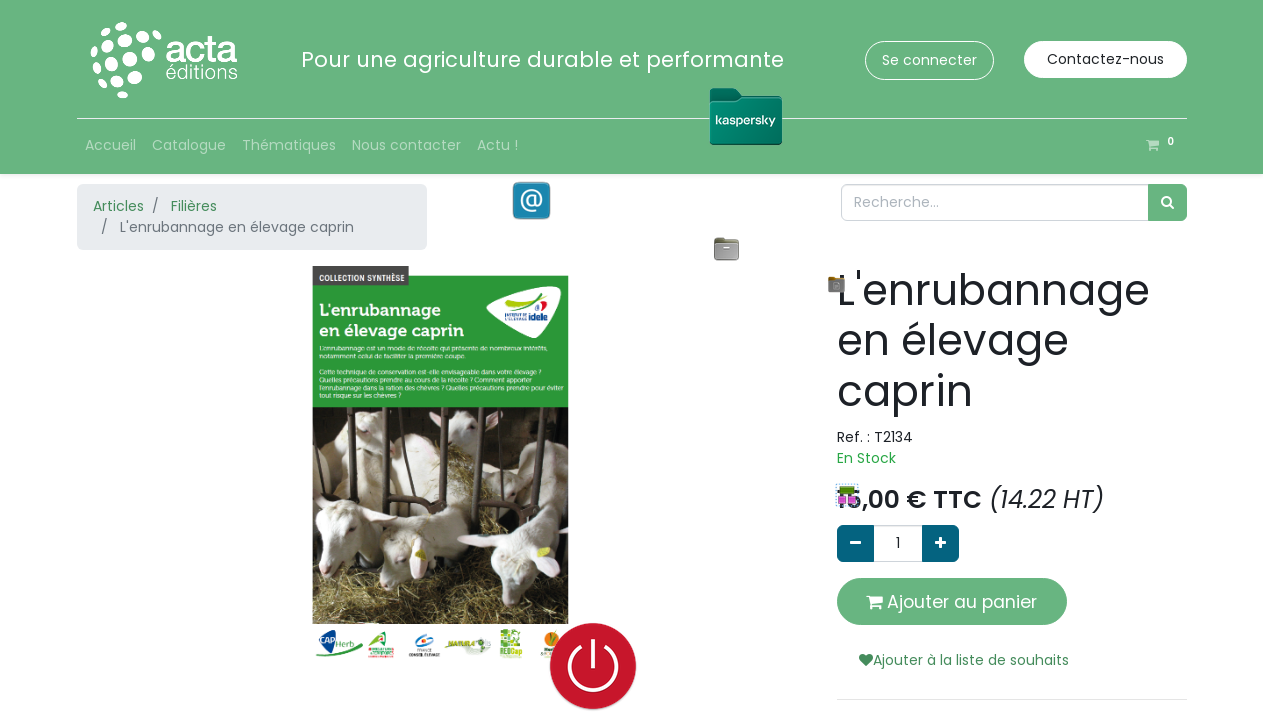  Describe the element at coordinates (726, 248) in the screenshot. I see `open file manager application` at that location.